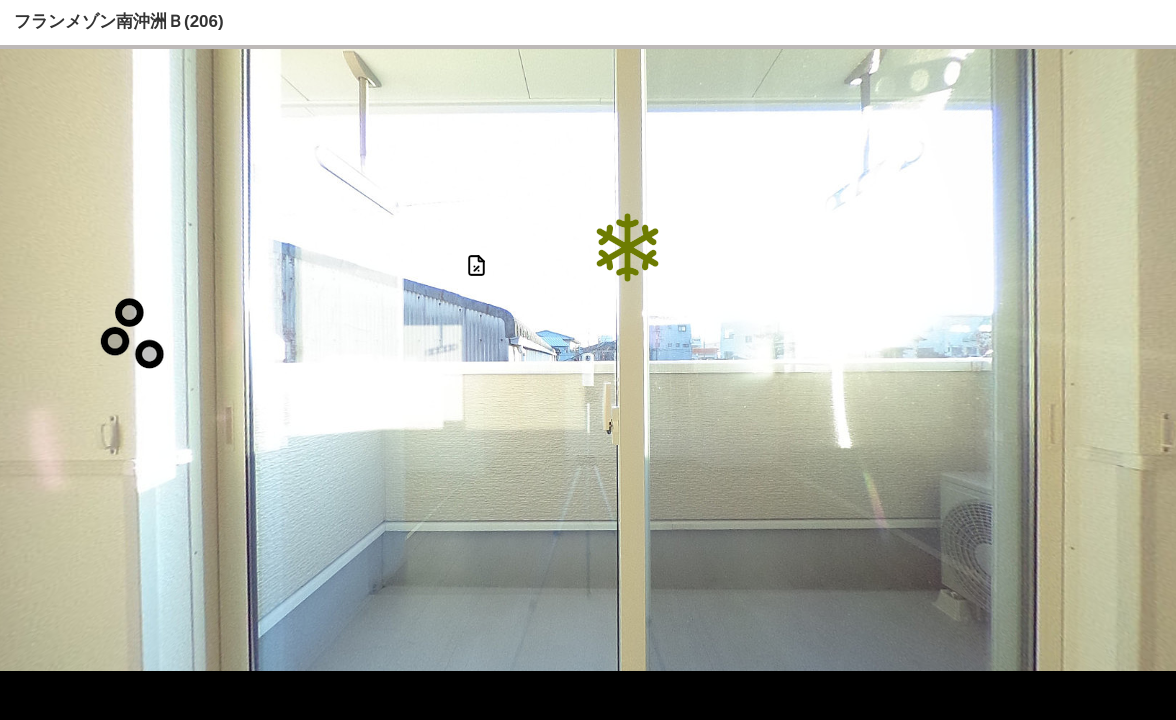  I want to click on indicates cold or winter weather conditions, so click(627, 247).